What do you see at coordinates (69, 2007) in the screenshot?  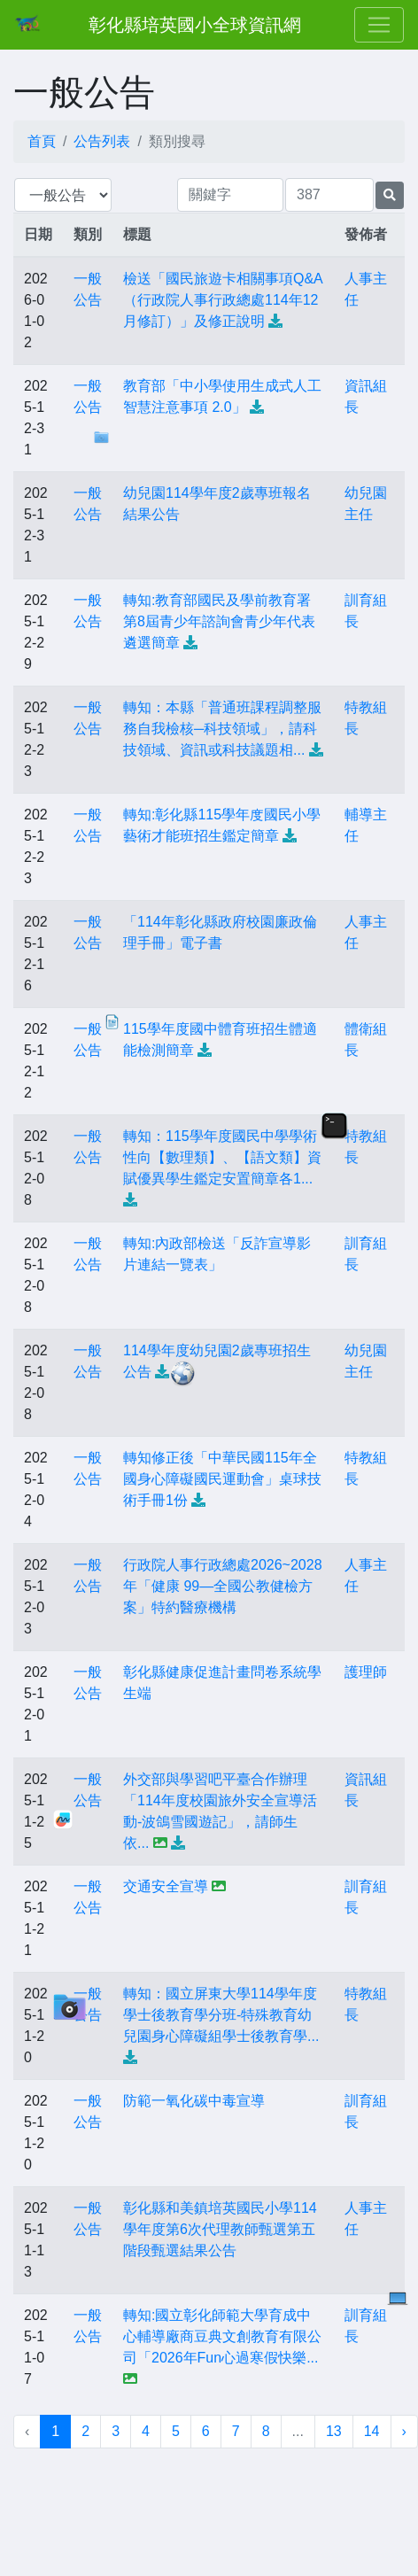 I see `open your music files folder` at bounding box center [69, 2007].